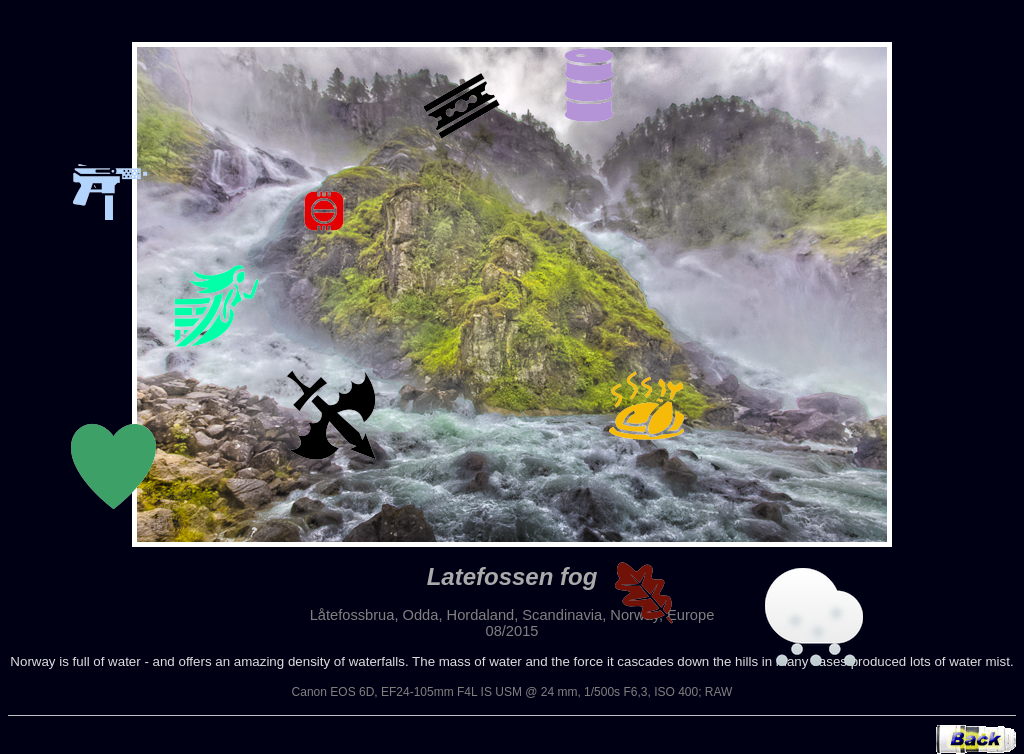  What do you see at coordinates (461, 106) in the screenshot?
I see `razor blade tool or cutting implement` at bounding box center [461, 106].